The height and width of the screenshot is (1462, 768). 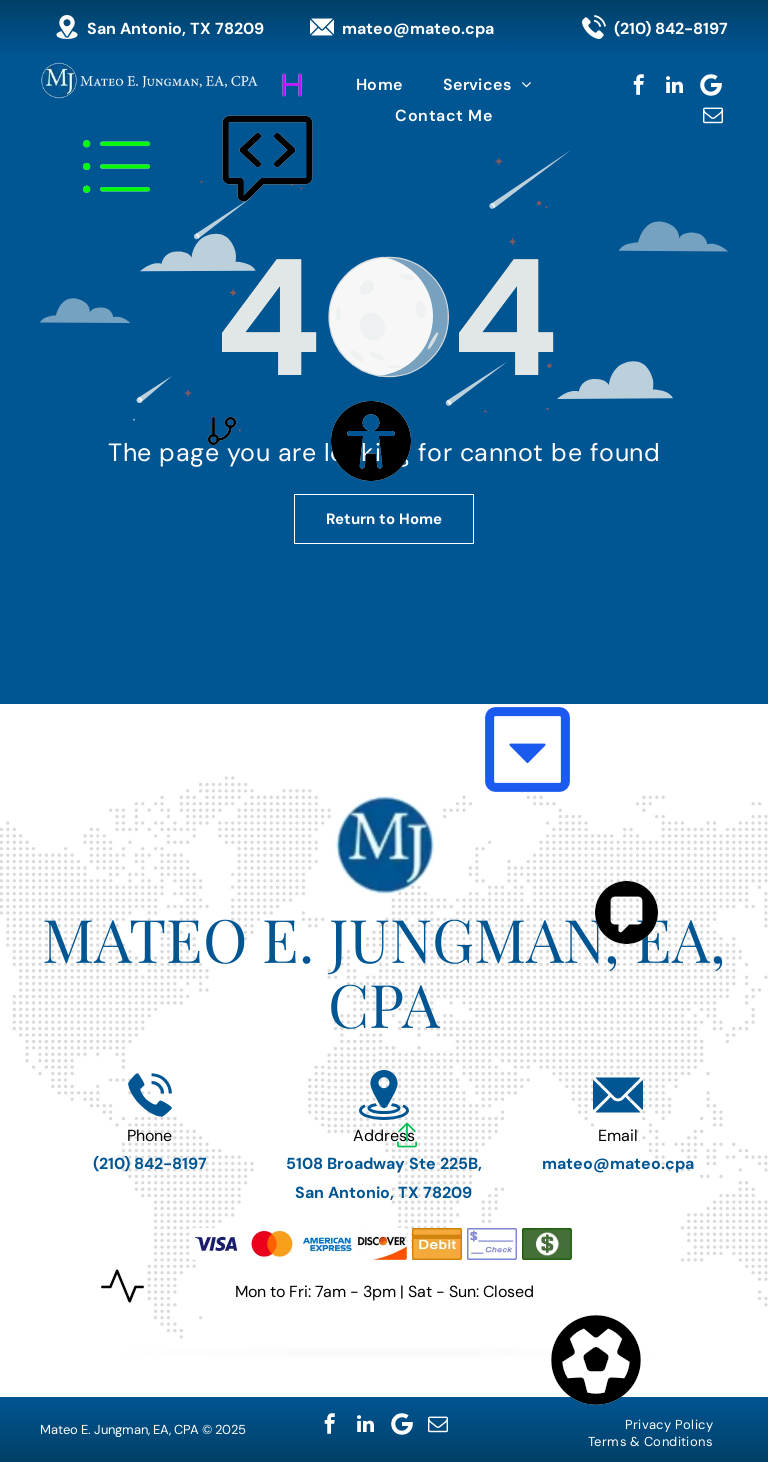 I want to click on view discussion feed, so click(x=626, y=912).